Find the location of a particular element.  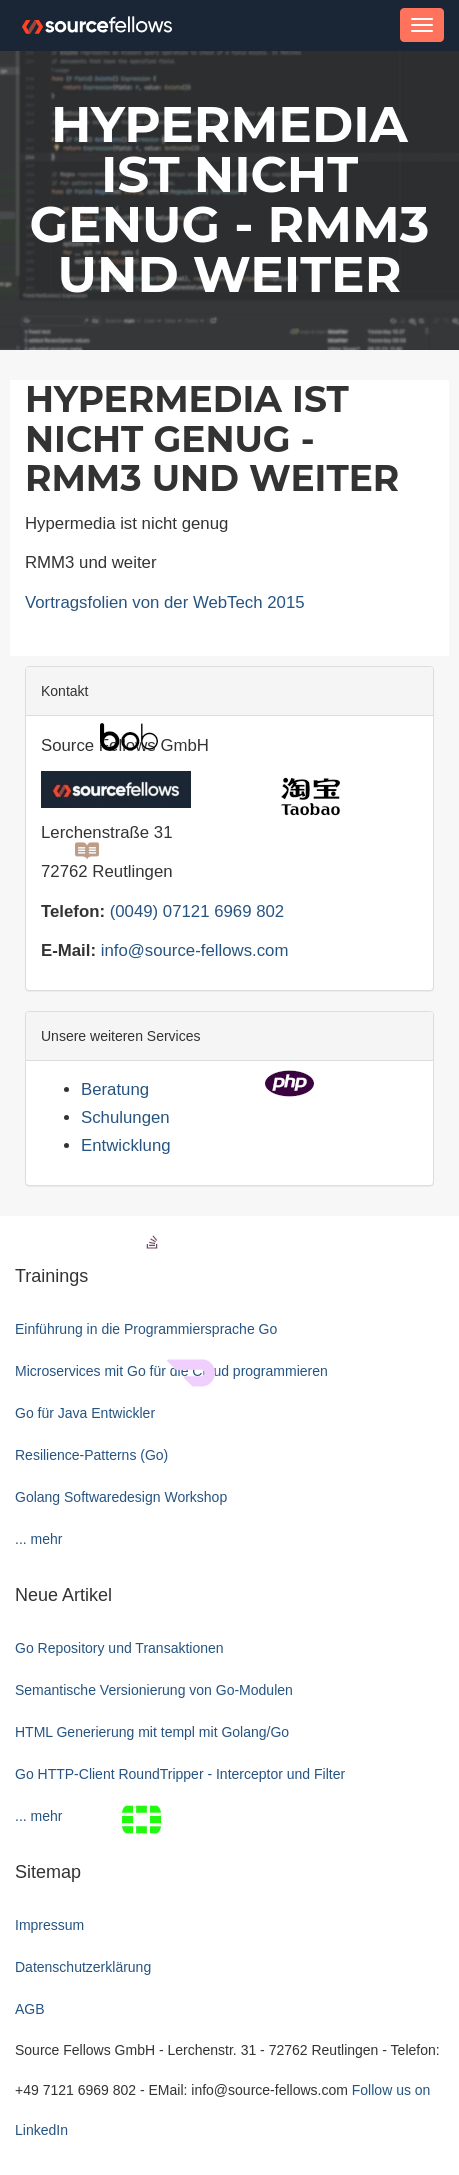

php programming language logo is located at coordinates (289, 1083).